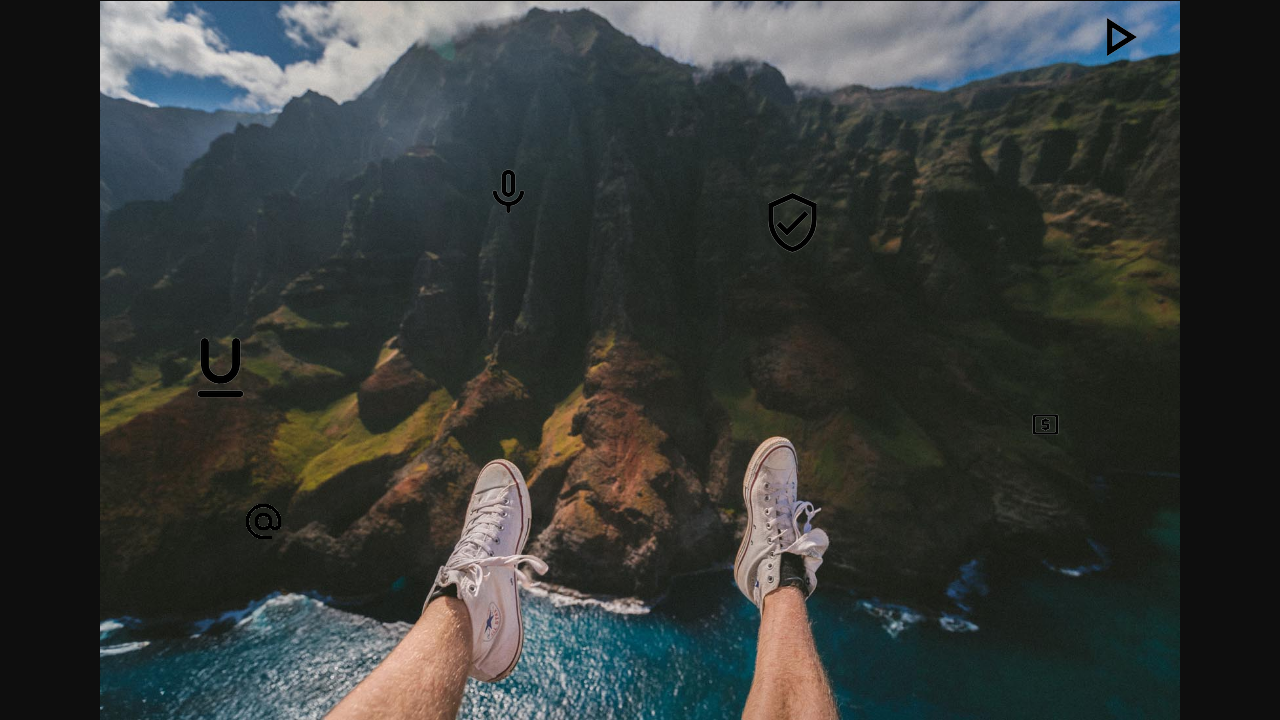 The height and width of the screenshot is (720, 1280). I want to click on play media content, so click(1118, 37).